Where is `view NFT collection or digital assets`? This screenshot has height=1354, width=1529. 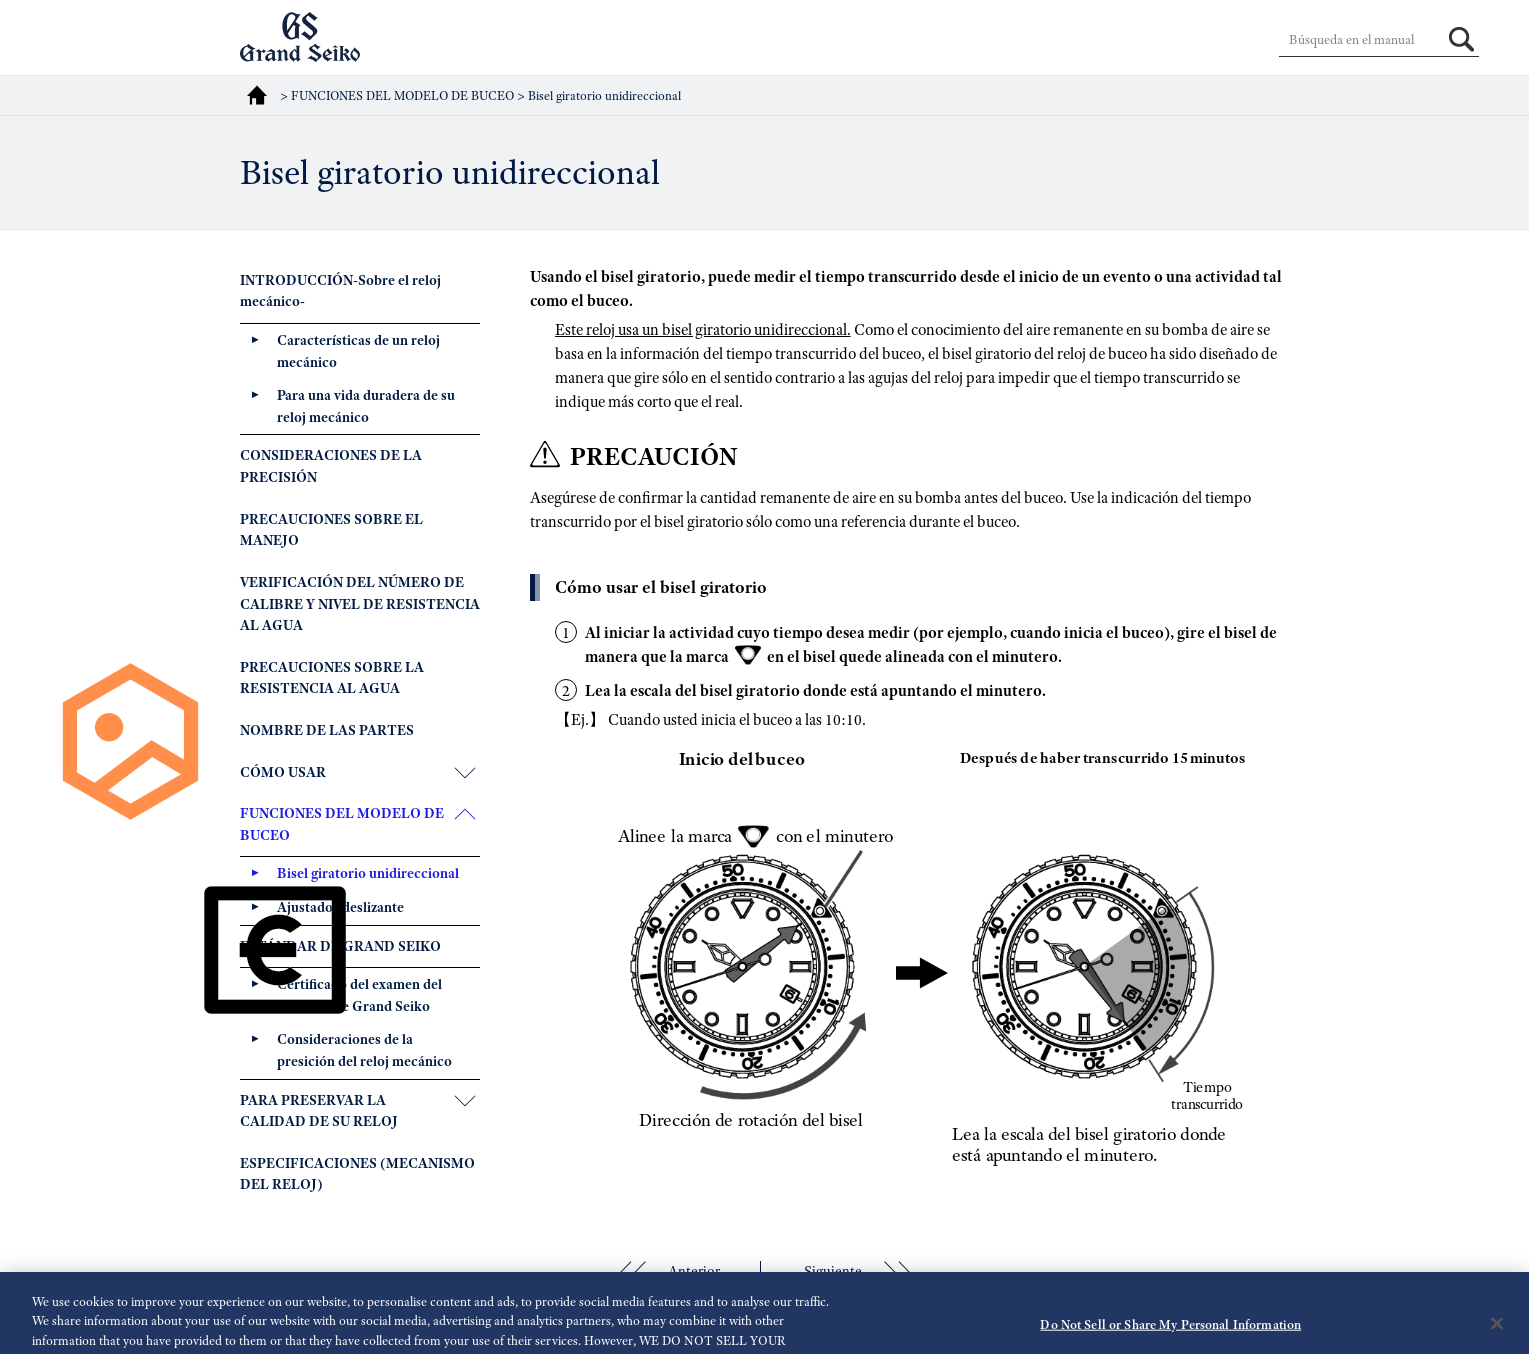
view NFT collection or digital assets is located at coordinates (130, 741).